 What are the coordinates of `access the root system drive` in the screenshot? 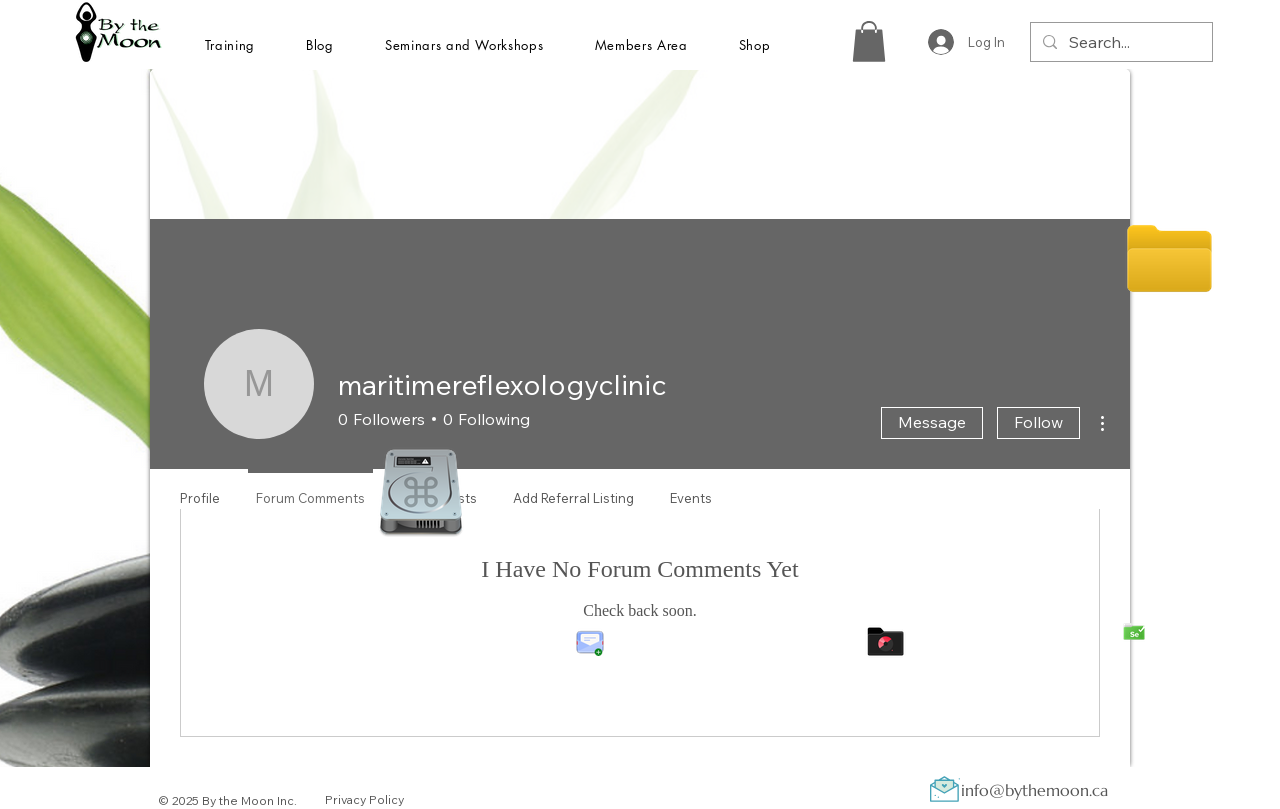 It's located at (421, 492).